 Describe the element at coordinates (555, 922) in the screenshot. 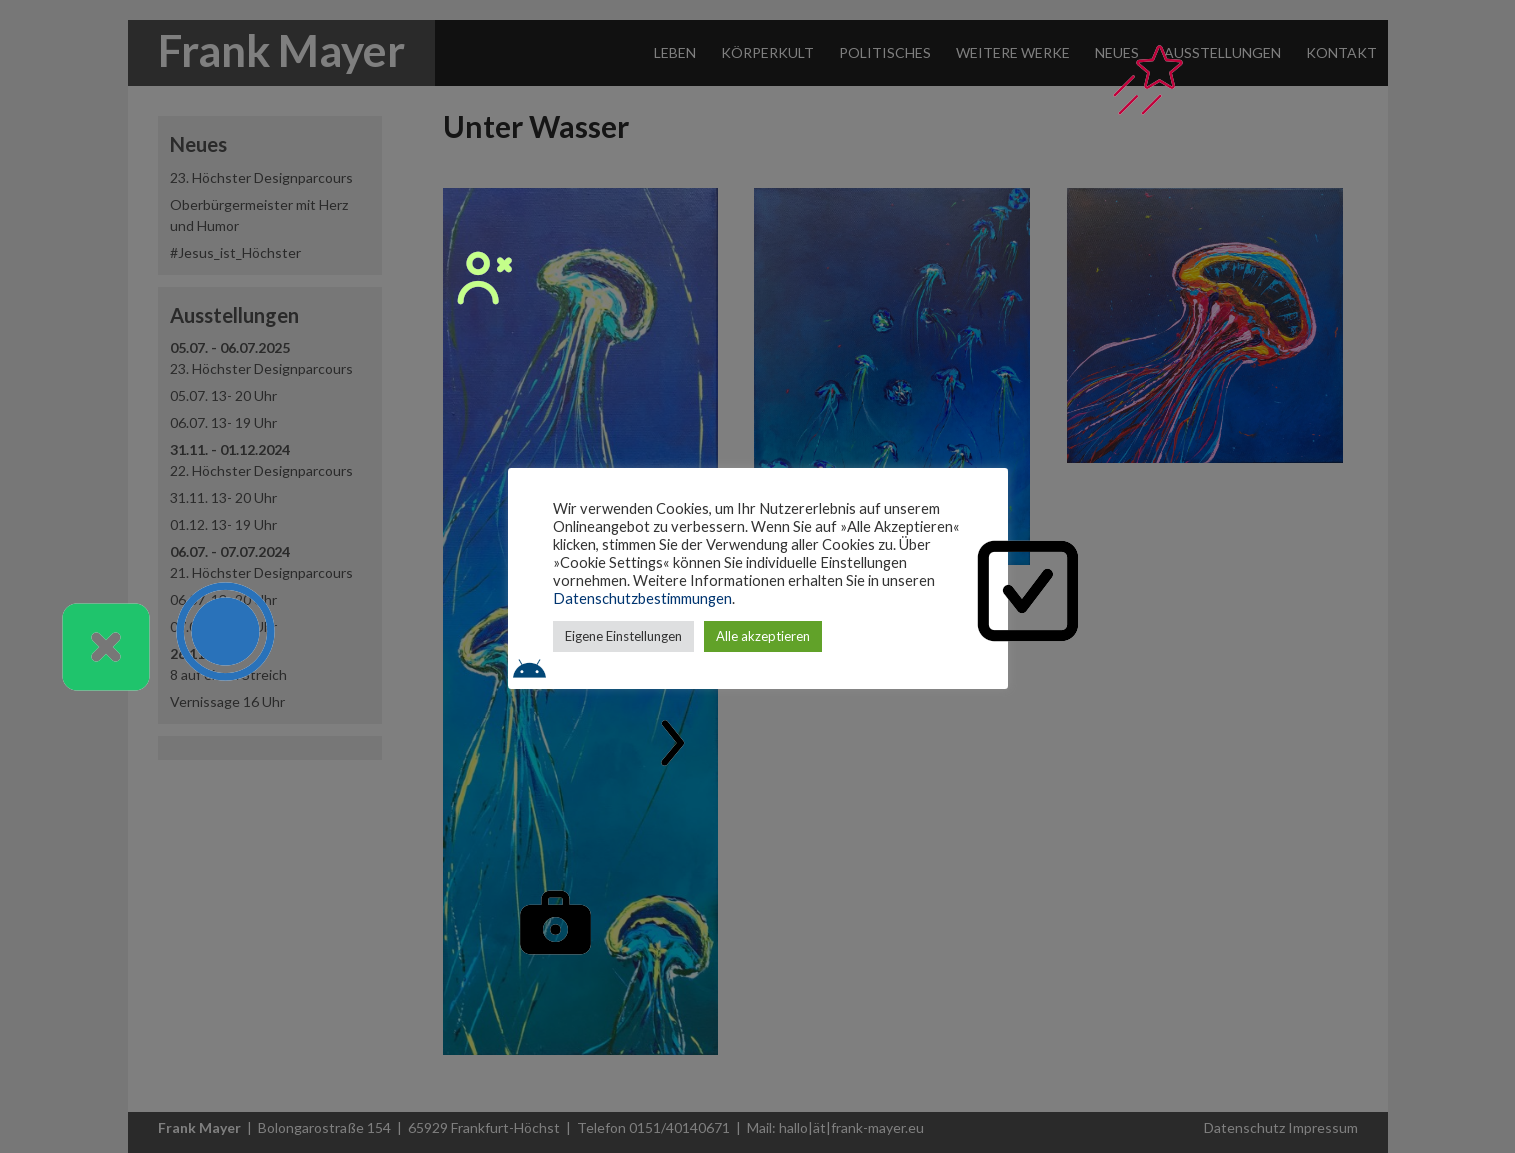

I see `take a photo` at that location.